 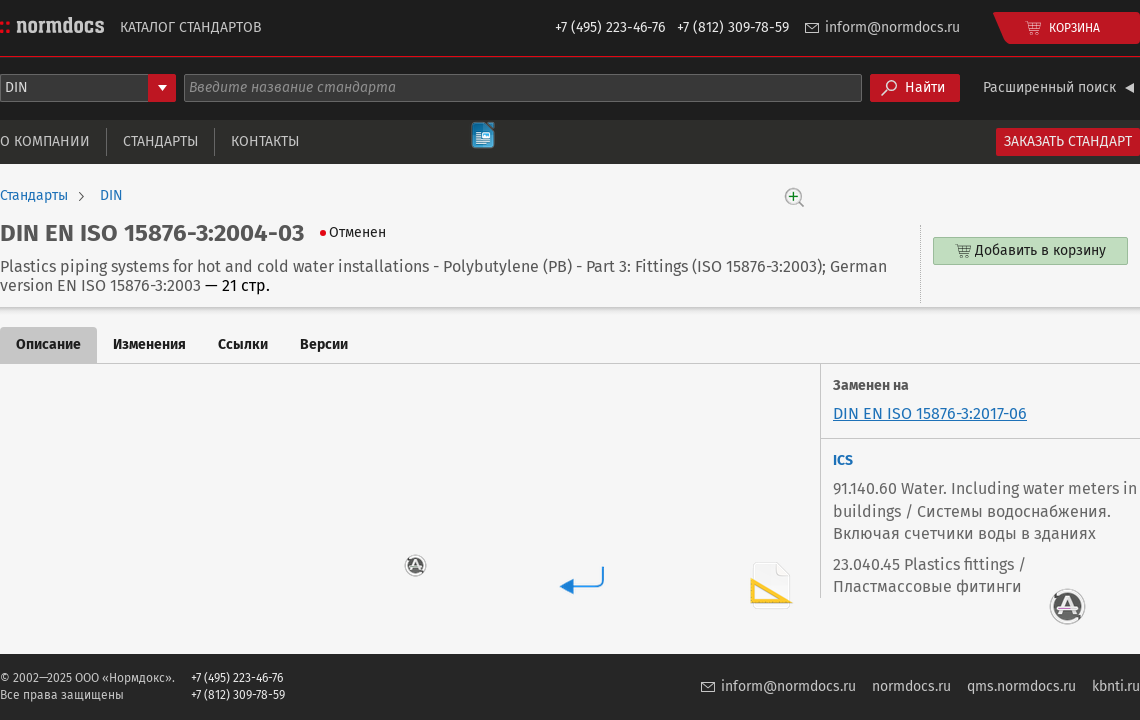 I want to click on open LibreOffice Writer application, so click(x=483, y=135).